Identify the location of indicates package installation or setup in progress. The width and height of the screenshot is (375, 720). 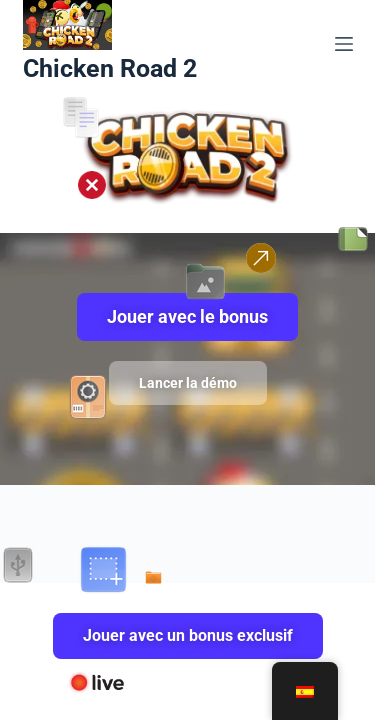
(88, 397).